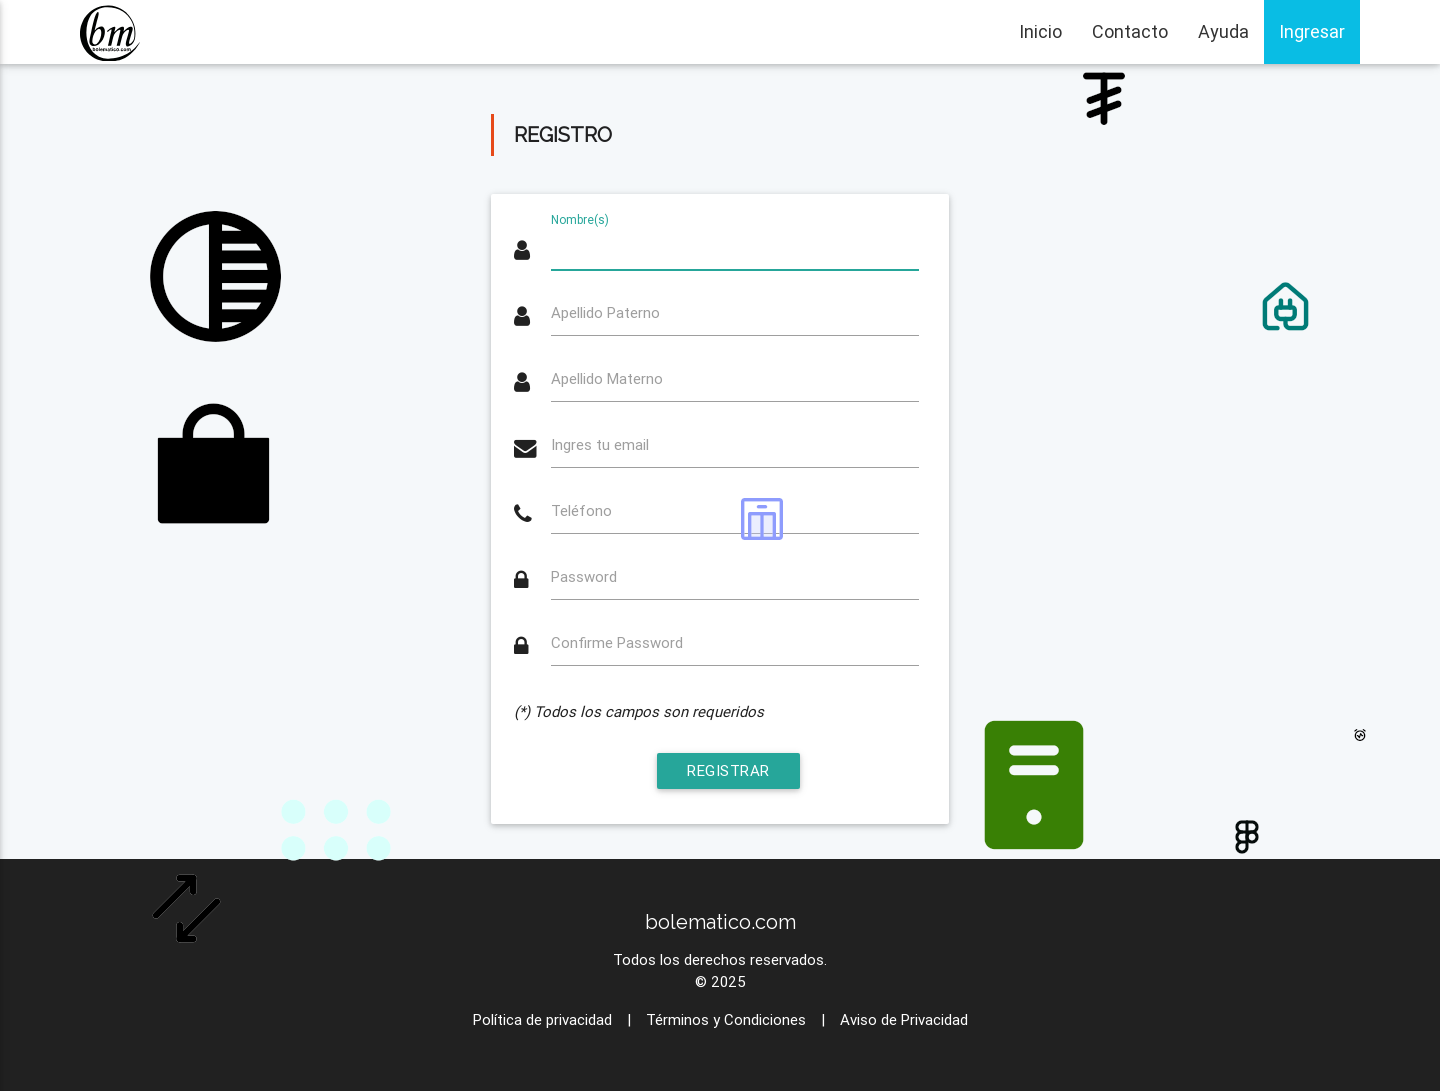  I want to click on access server or desktop computer settings, so click(1034, 785).